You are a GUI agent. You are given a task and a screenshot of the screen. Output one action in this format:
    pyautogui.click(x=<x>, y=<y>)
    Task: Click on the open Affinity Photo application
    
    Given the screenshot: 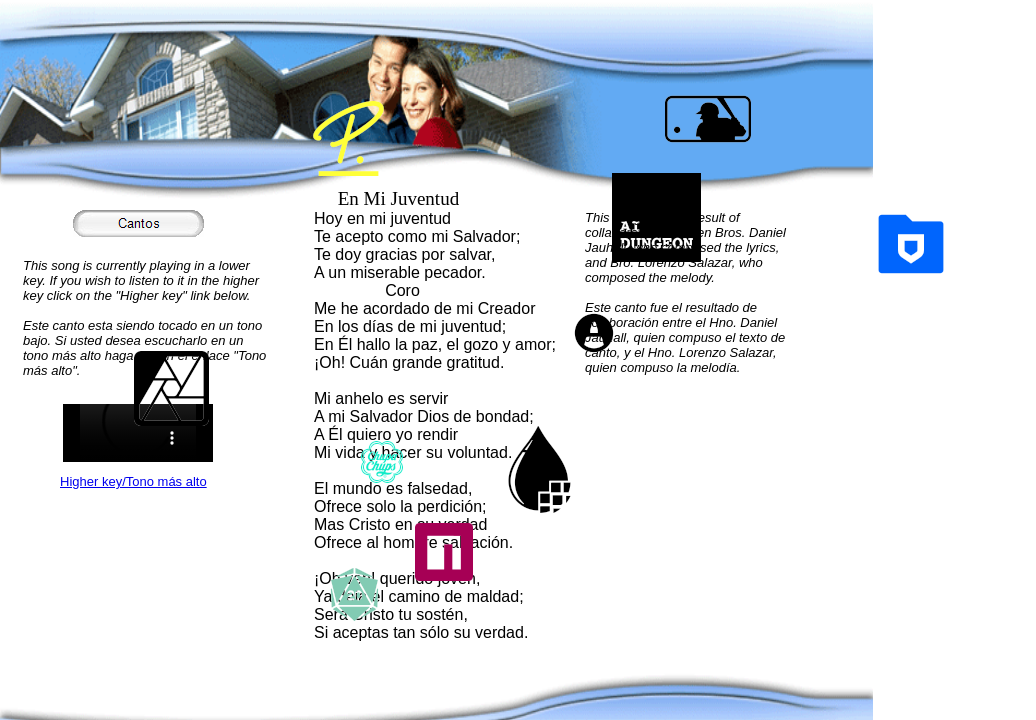 What is the action you would take?
    pyautogui.click(x=171, y=388)
    